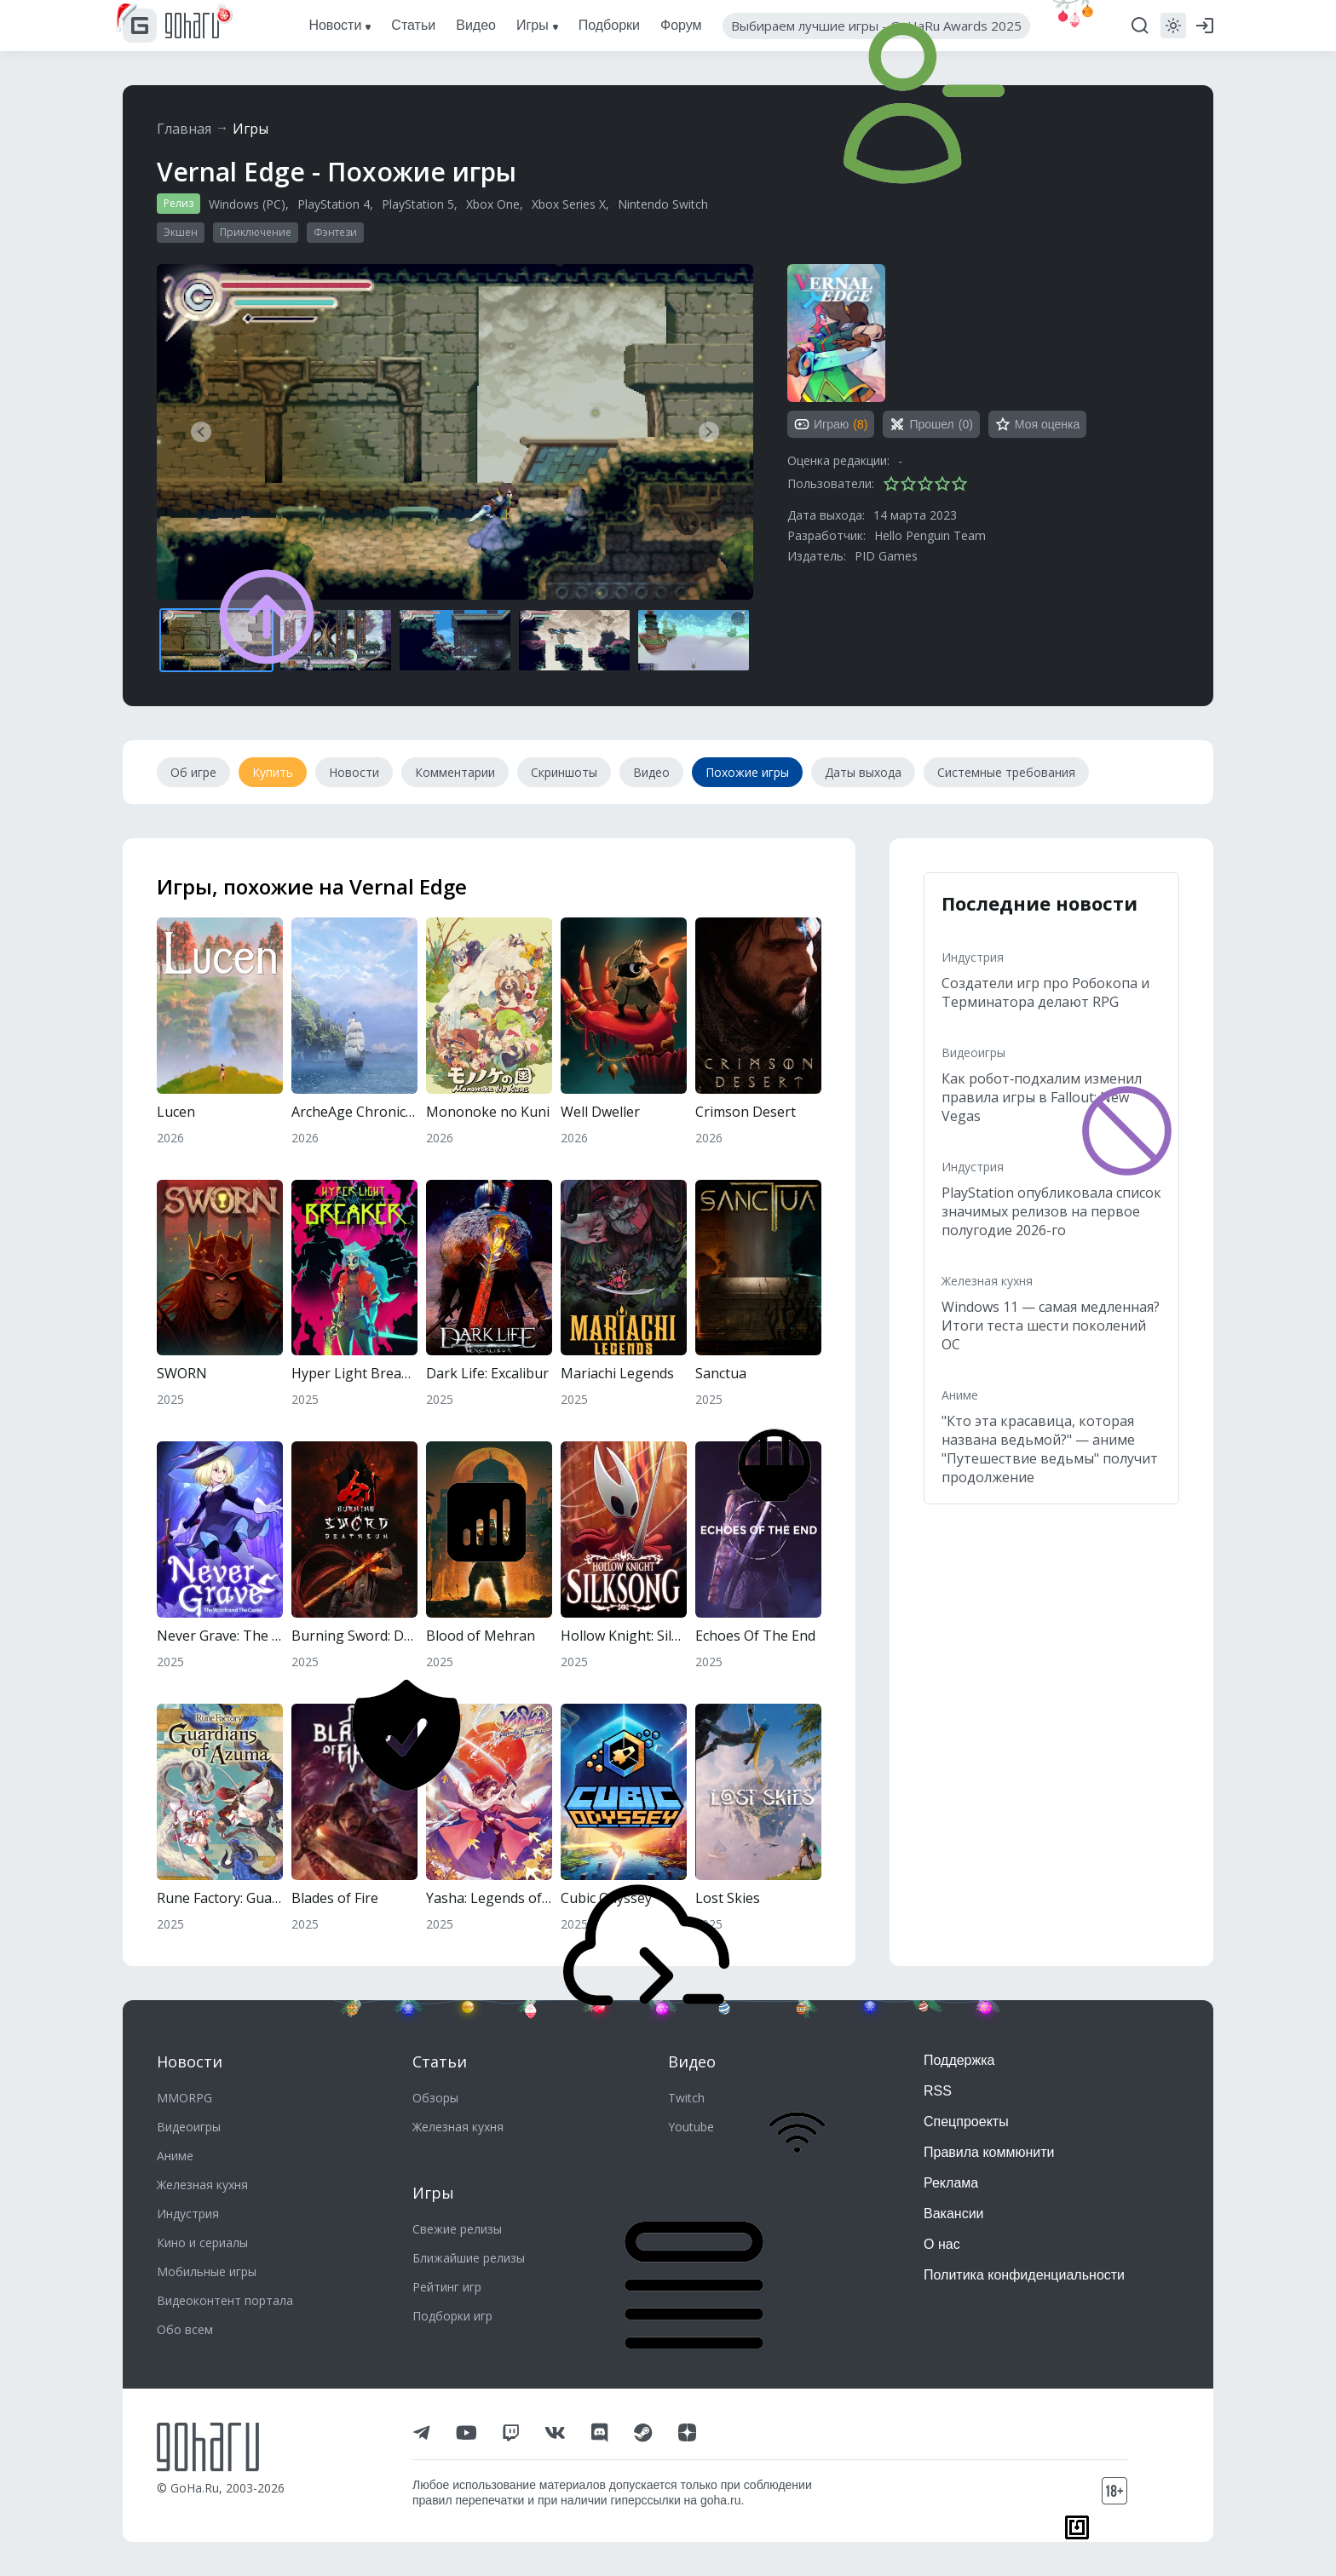 This screenshot has width=1336, height=2576. Describe the element at coordinates (694, 2285) in the screenshot. I see `view a playlist or media queue` at that location.